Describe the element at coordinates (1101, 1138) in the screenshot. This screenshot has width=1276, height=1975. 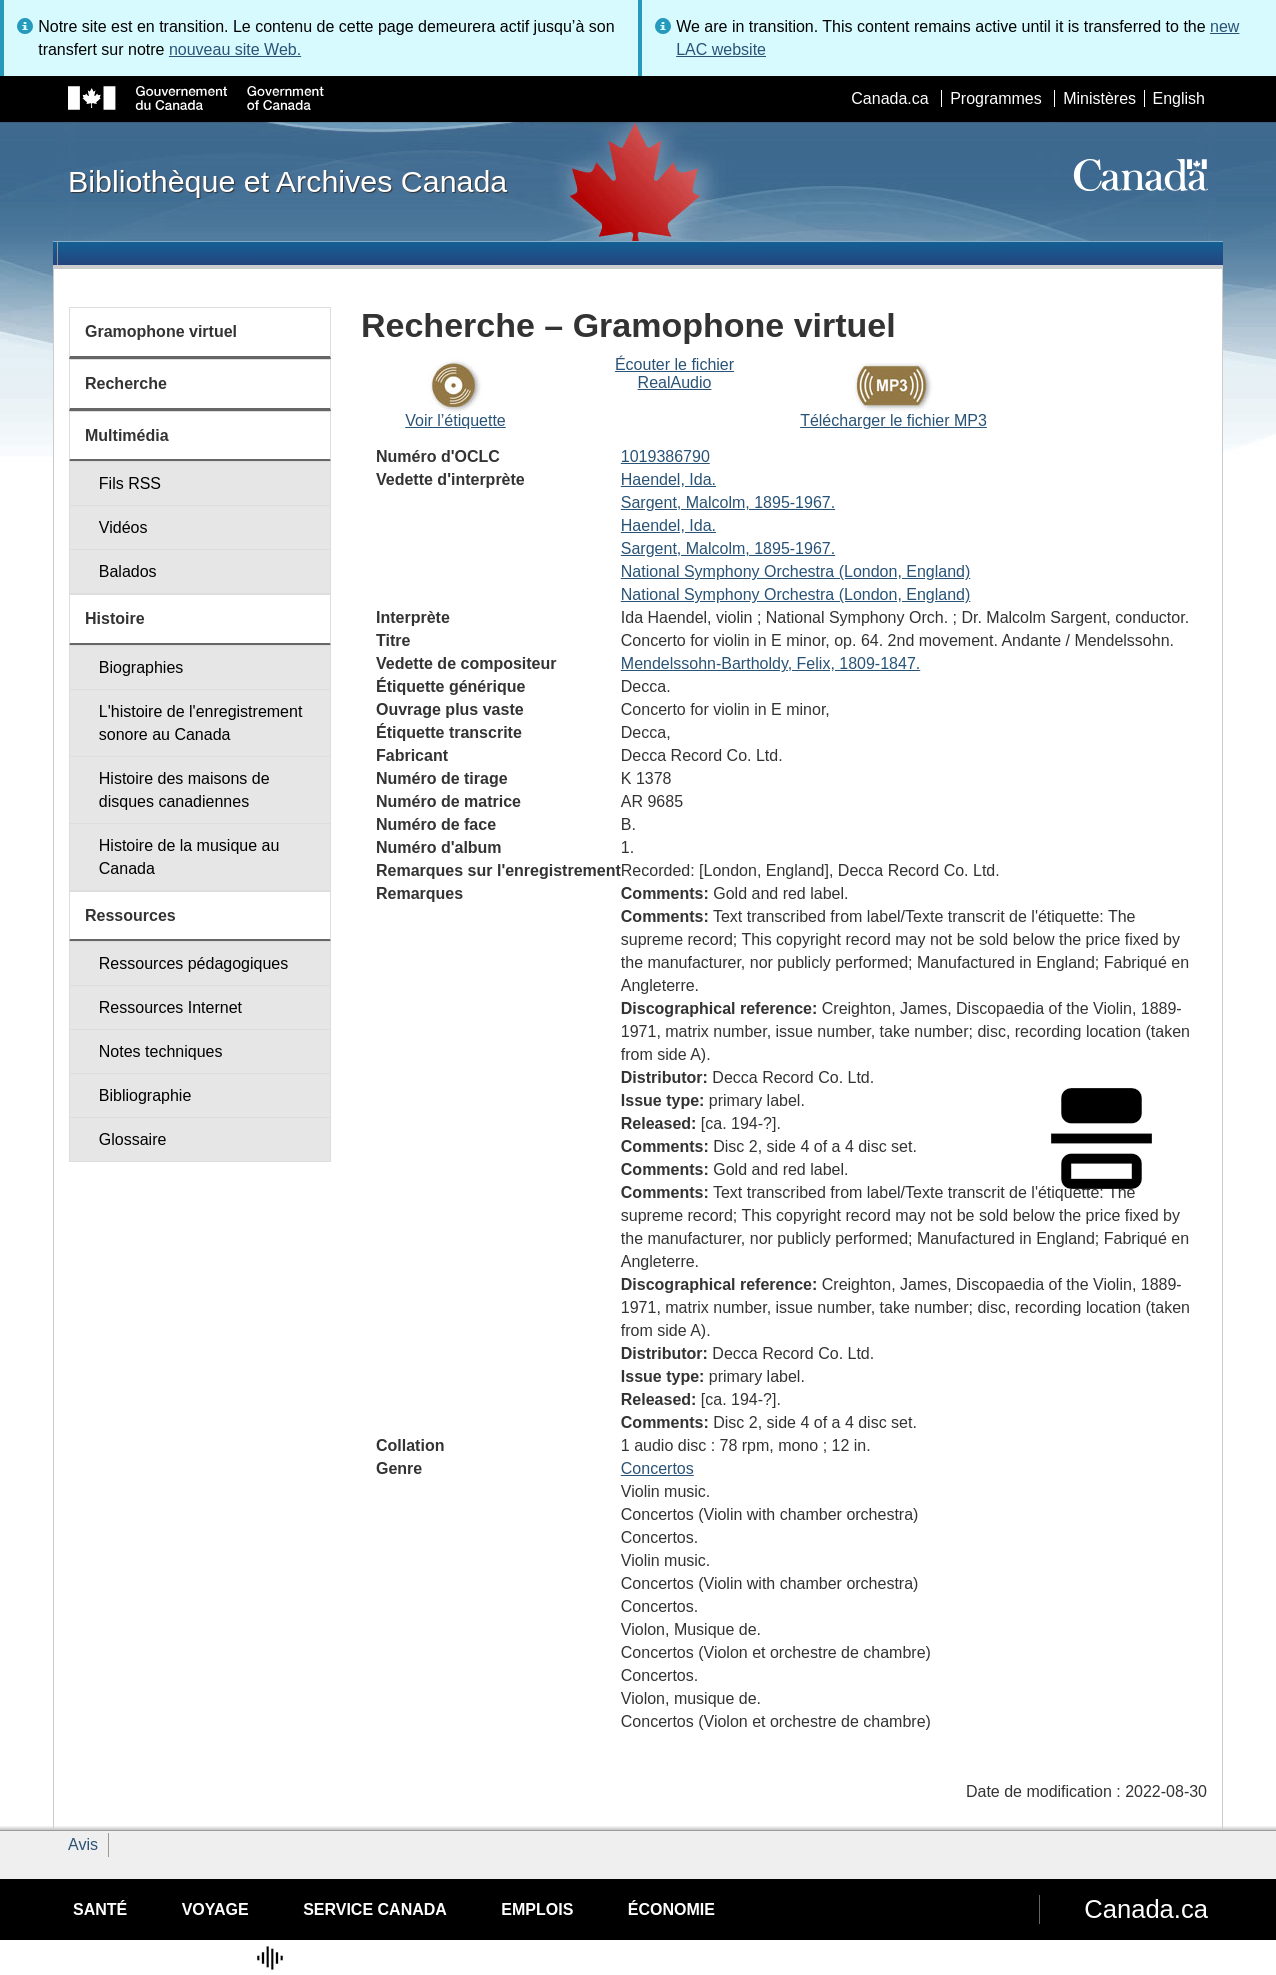
I see `flip content vertically` at that location.